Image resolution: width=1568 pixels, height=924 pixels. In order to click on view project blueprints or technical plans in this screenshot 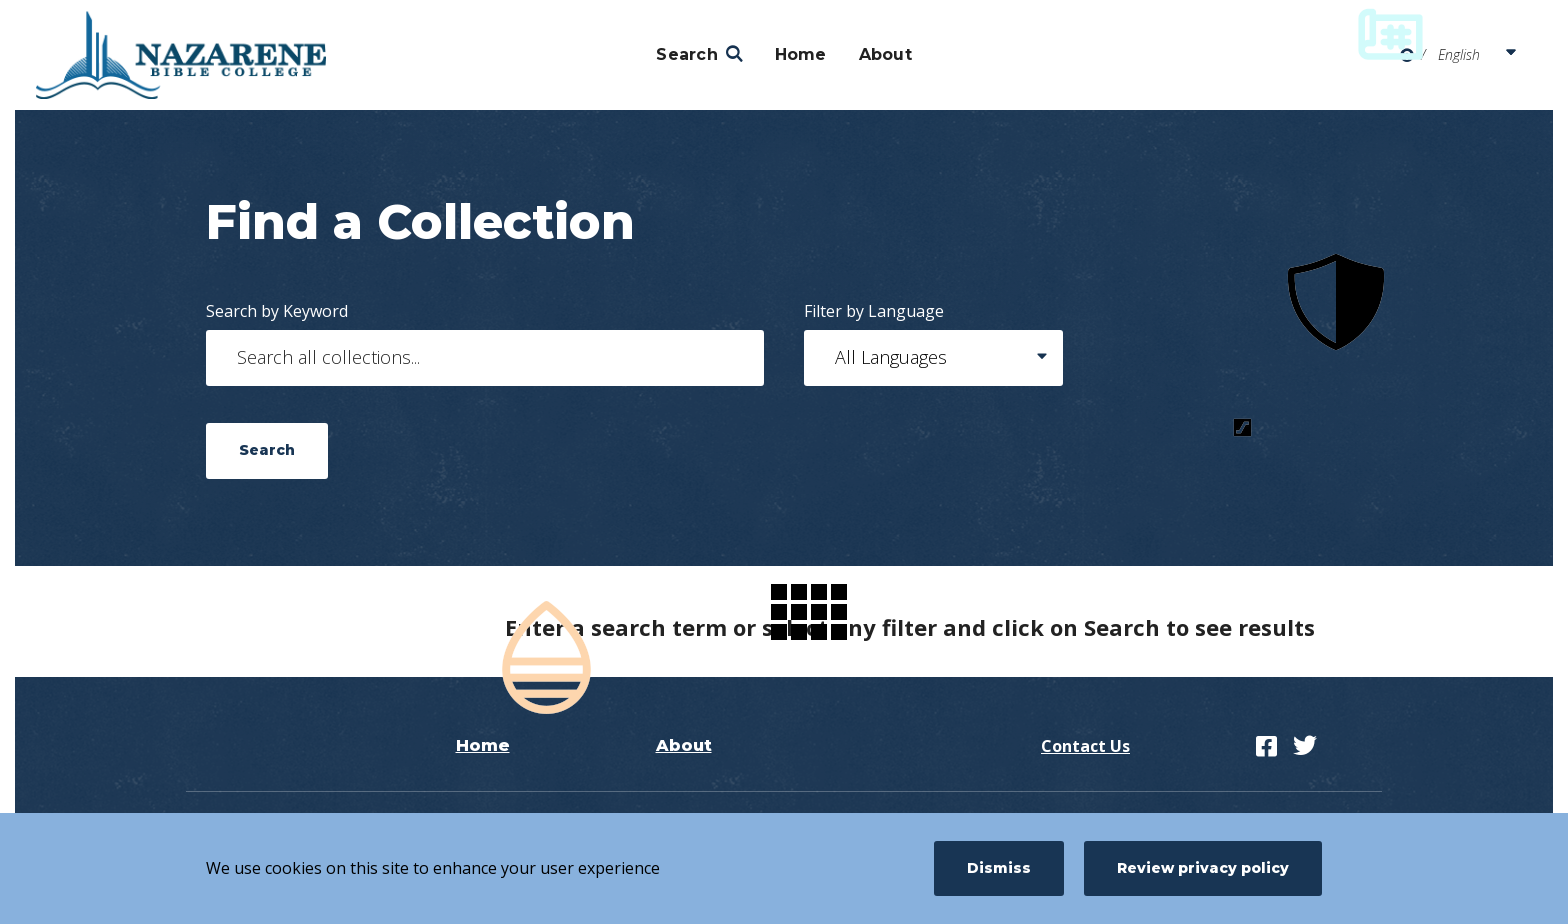, I will do `click(1390, 36)`.